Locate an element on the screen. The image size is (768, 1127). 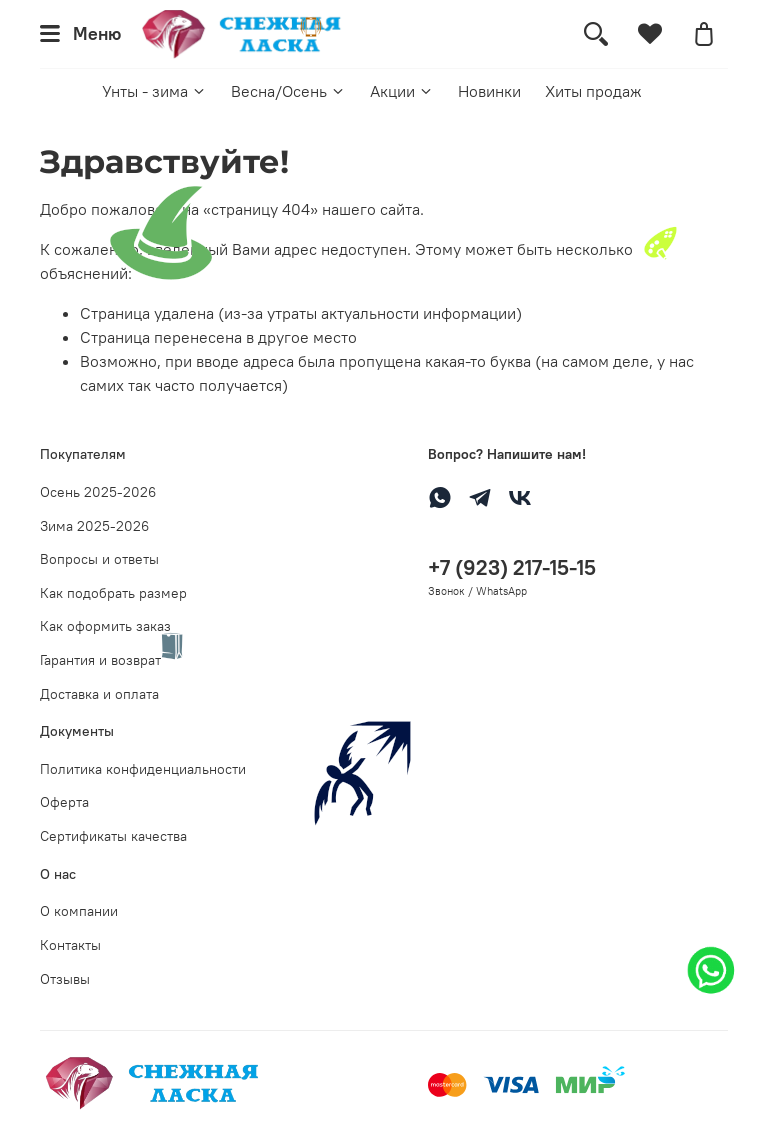
incoming call or notification alert is located at coordinates (311, 27).